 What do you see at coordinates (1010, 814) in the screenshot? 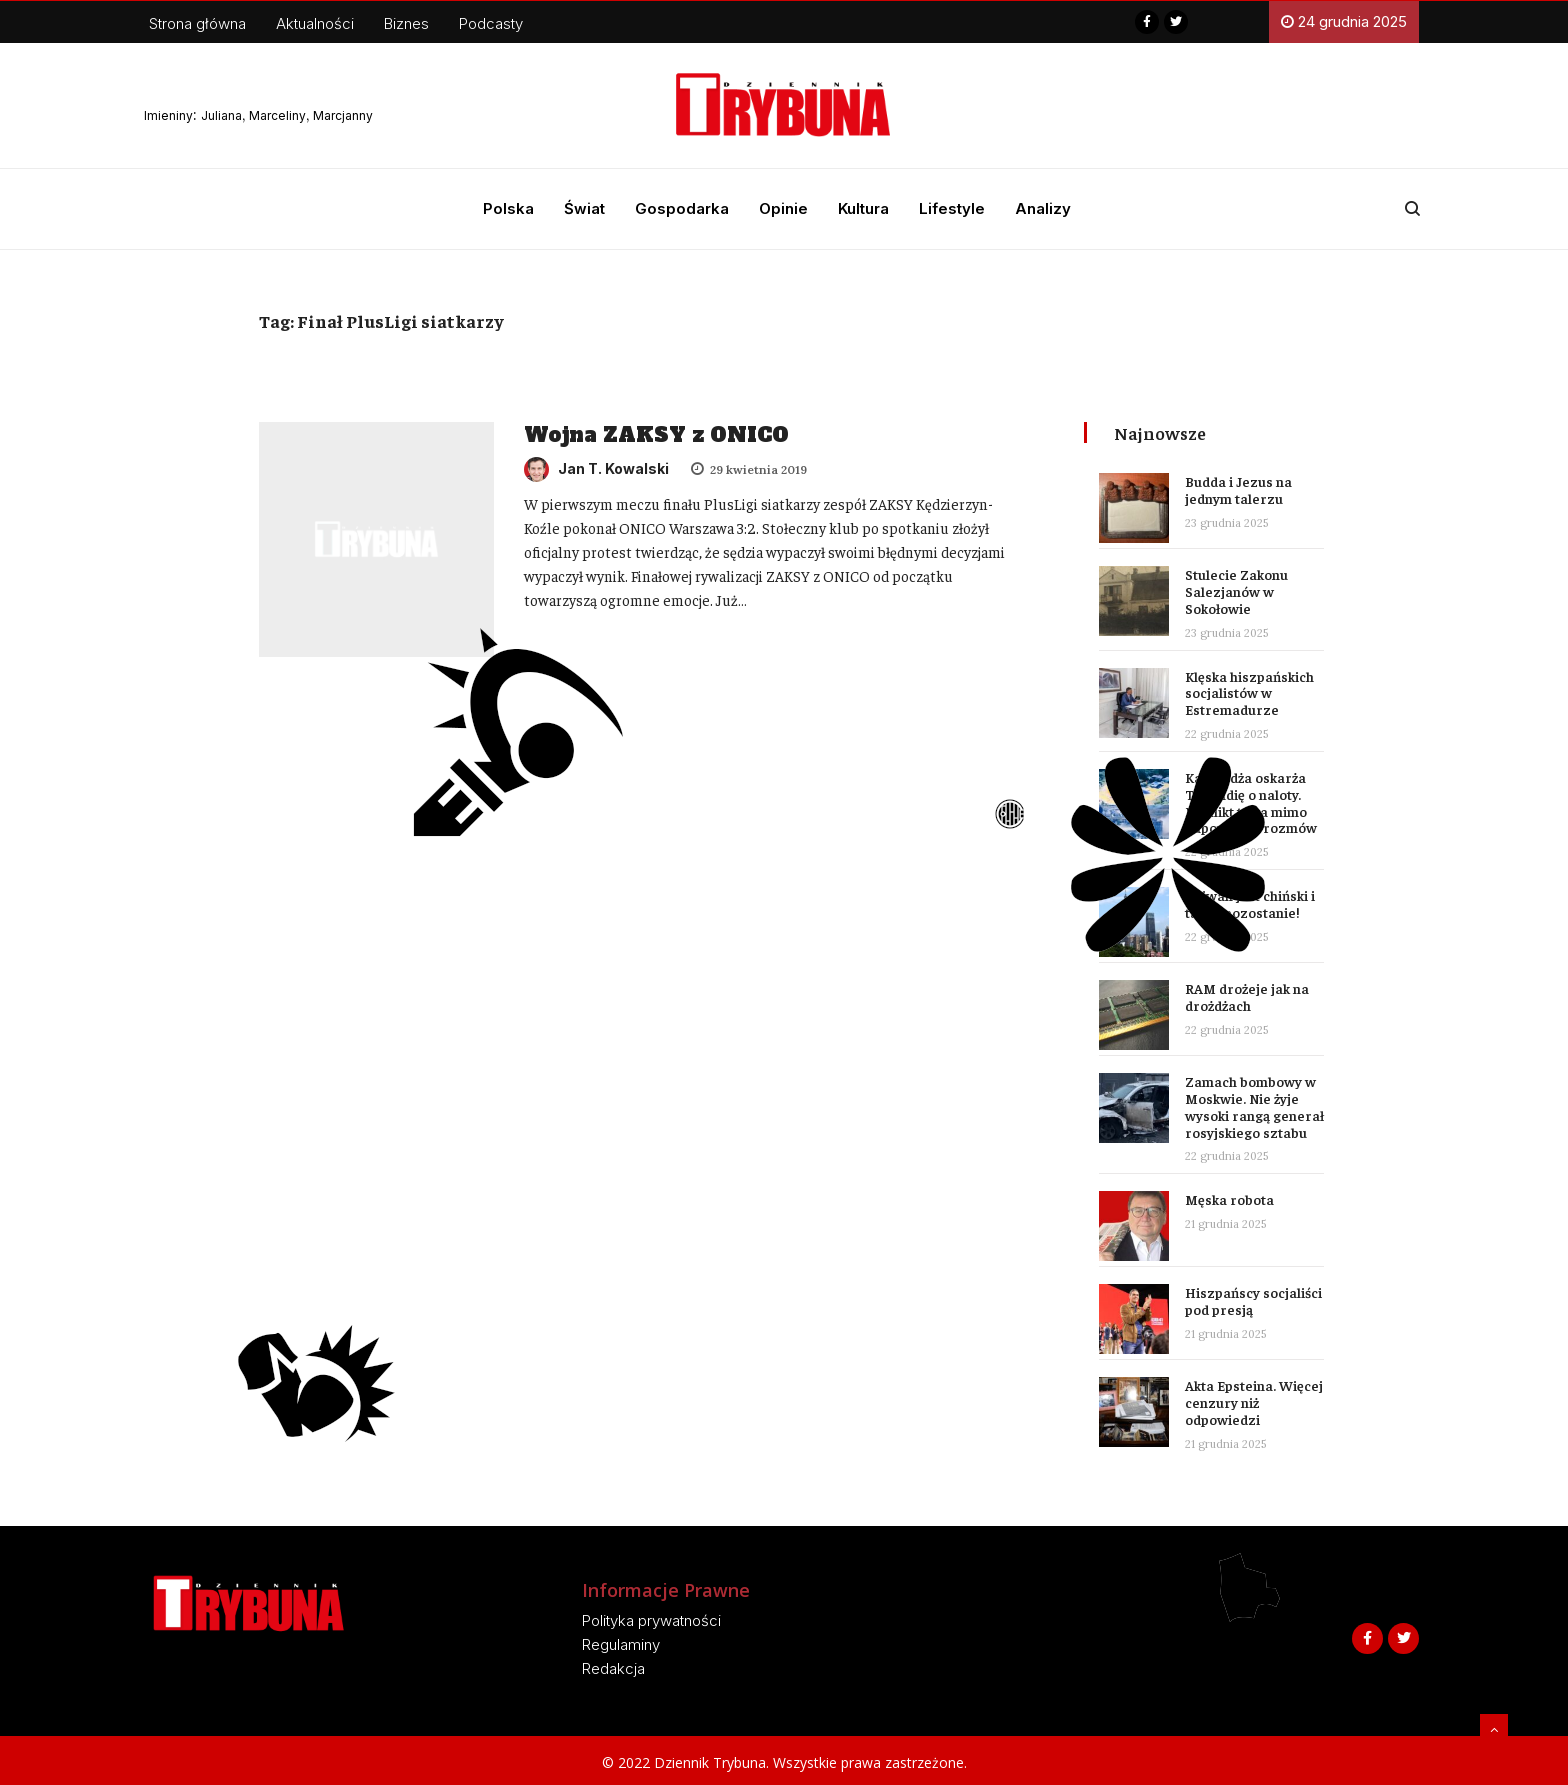
I see `access hobbit hole or fantasy dwelling location` at bounding box center [1010, 814].